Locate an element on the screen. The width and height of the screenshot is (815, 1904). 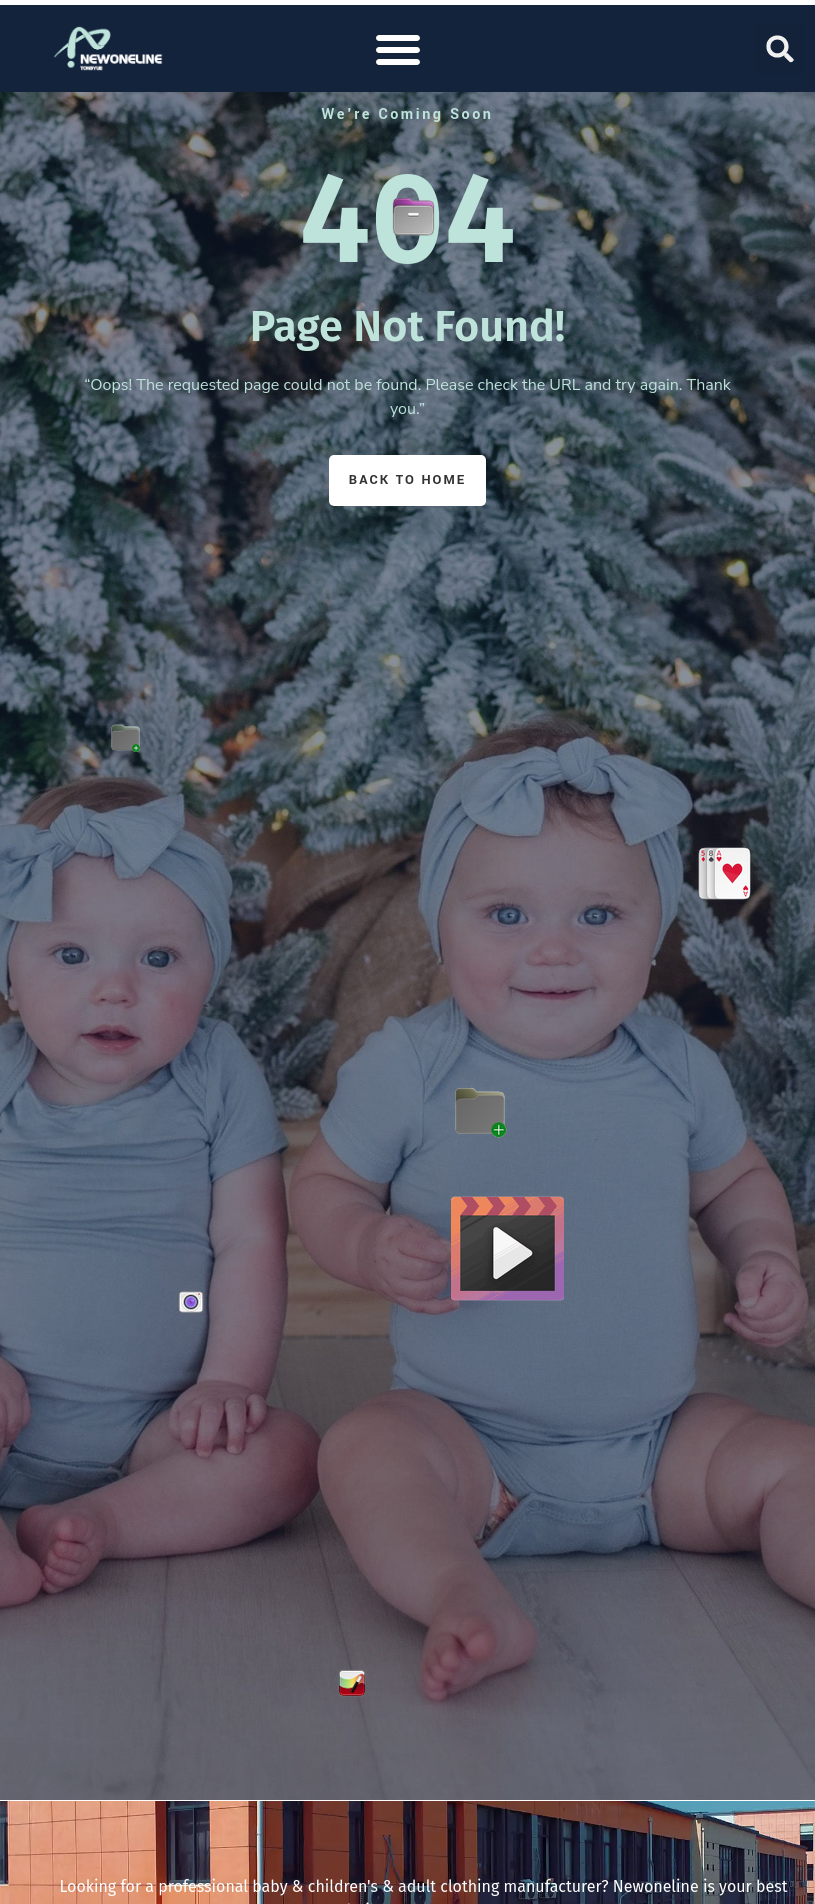
open solitaire card game is located at coordinates (724, 873).